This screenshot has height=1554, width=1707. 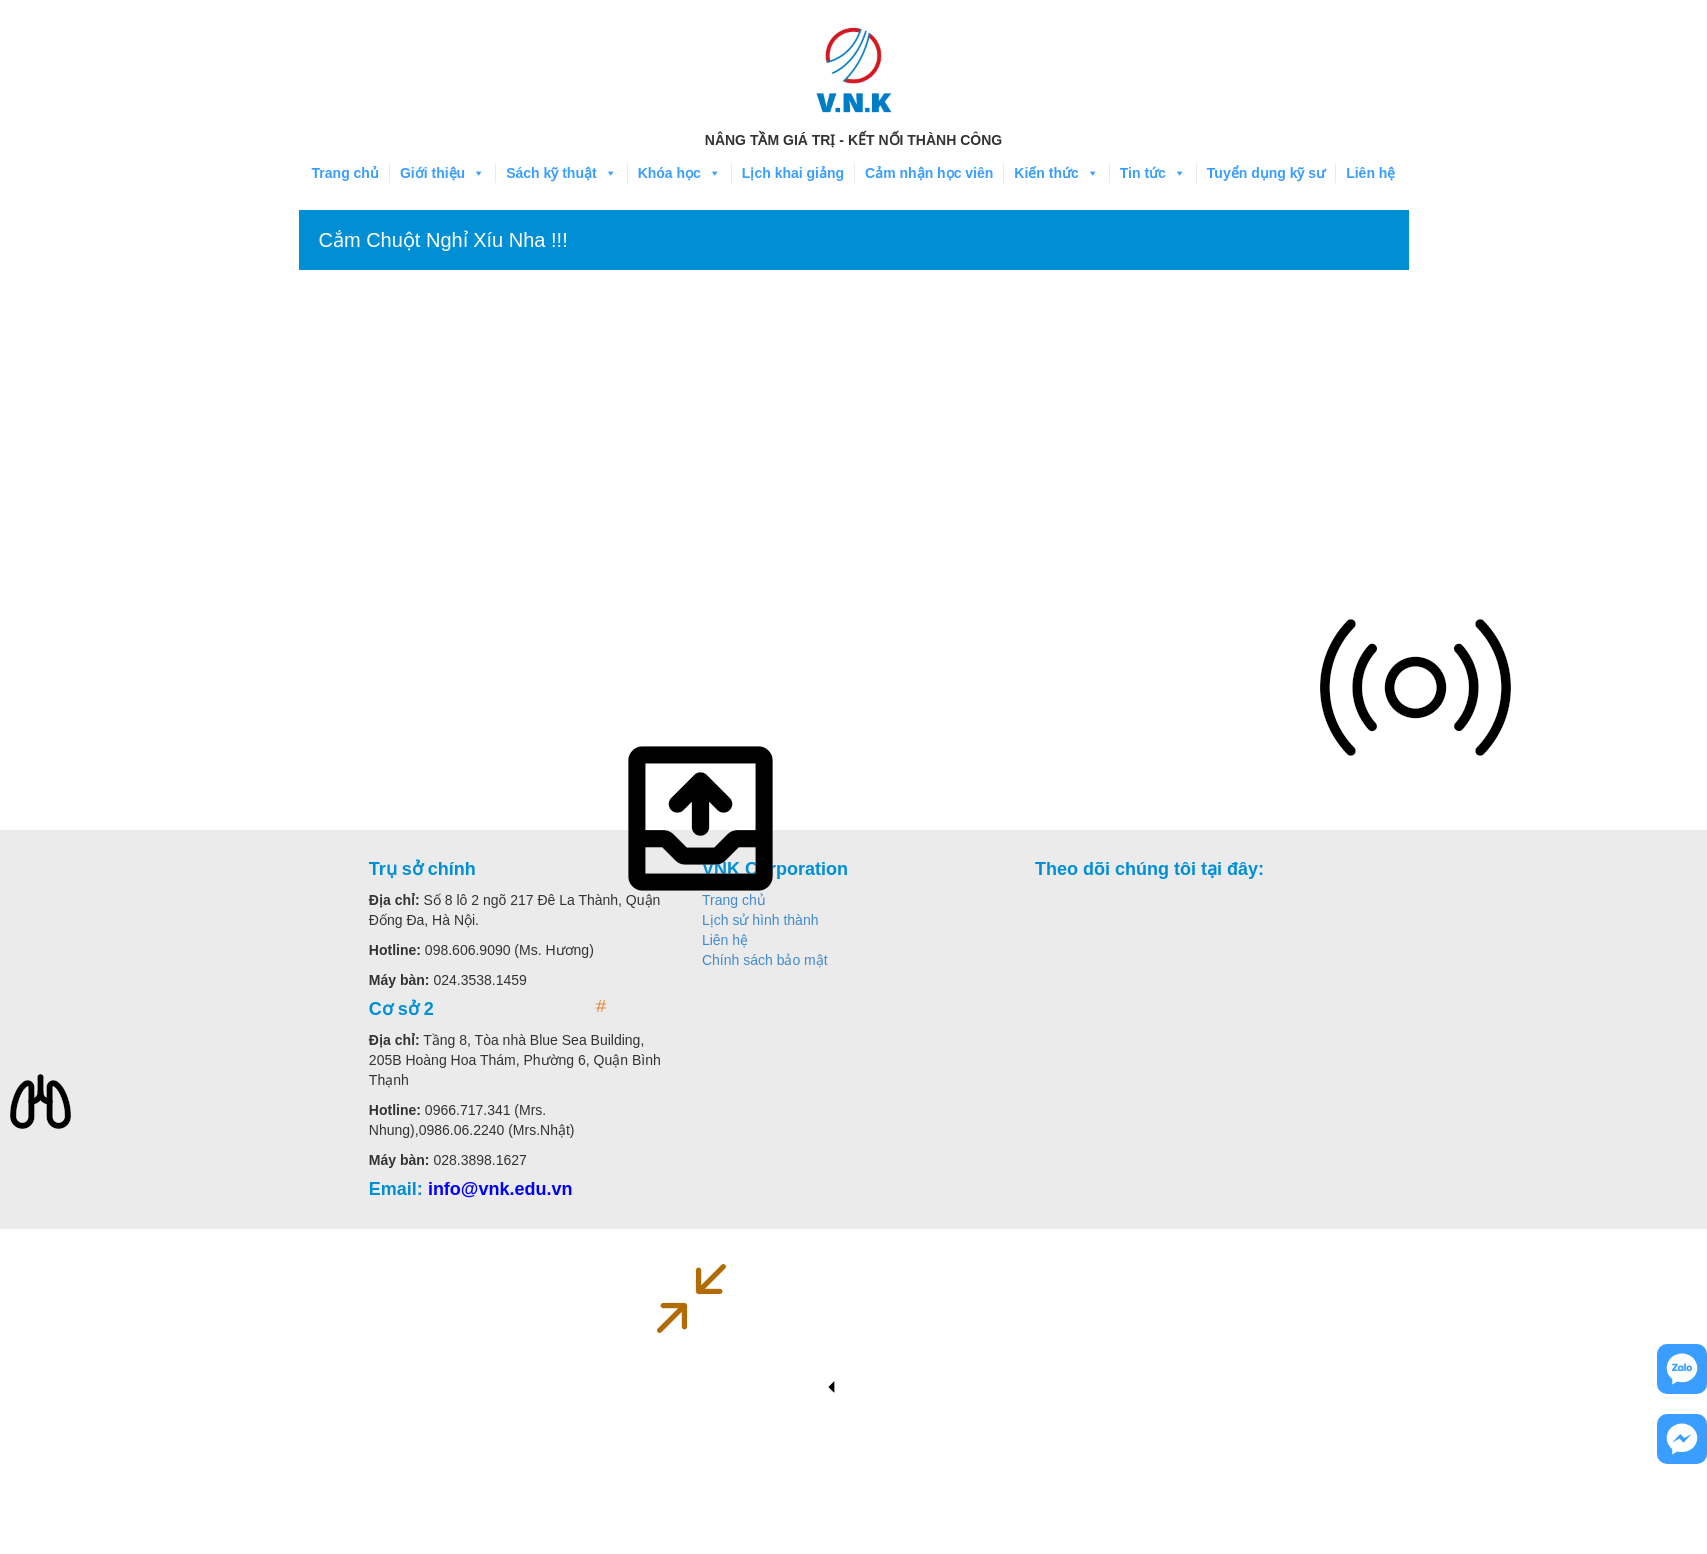 I want to click on go back to the previous screen, so click(x=832, y=1387).